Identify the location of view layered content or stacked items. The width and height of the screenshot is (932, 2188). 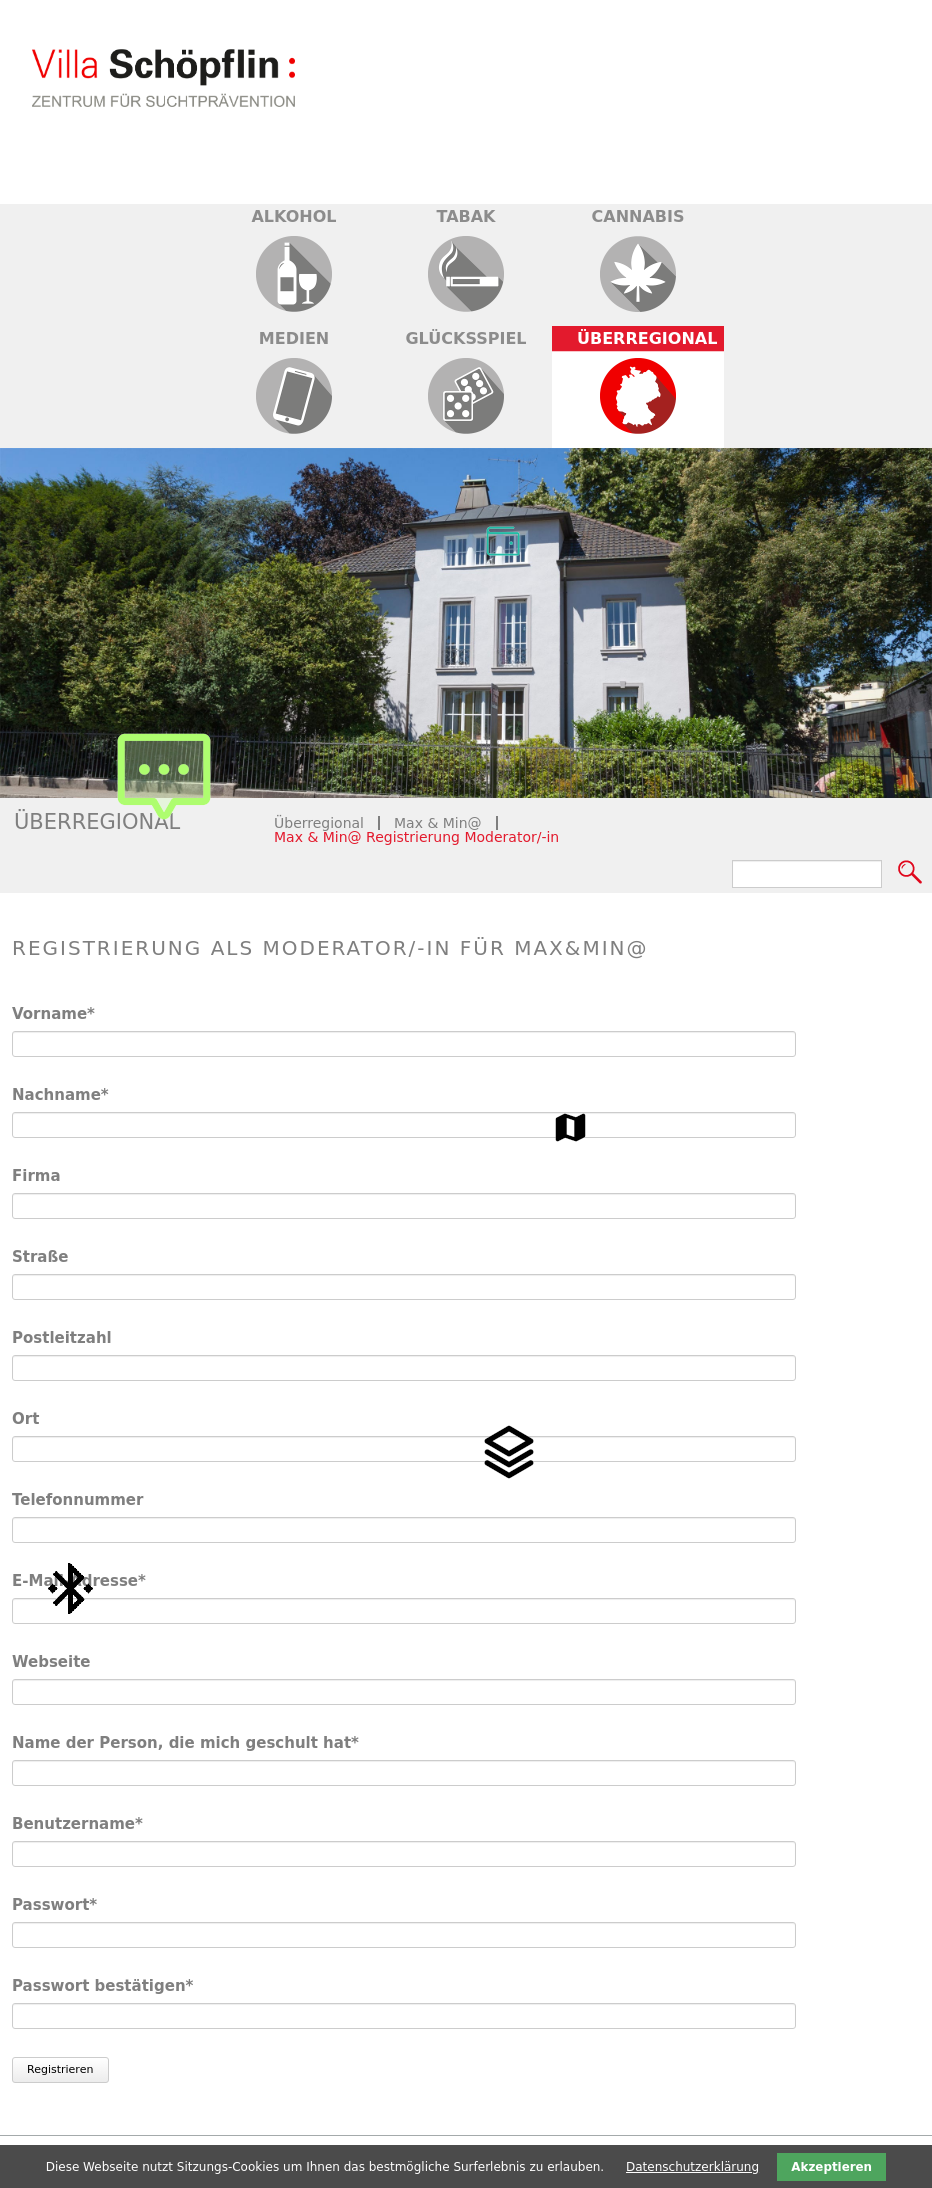
(509, 1452).